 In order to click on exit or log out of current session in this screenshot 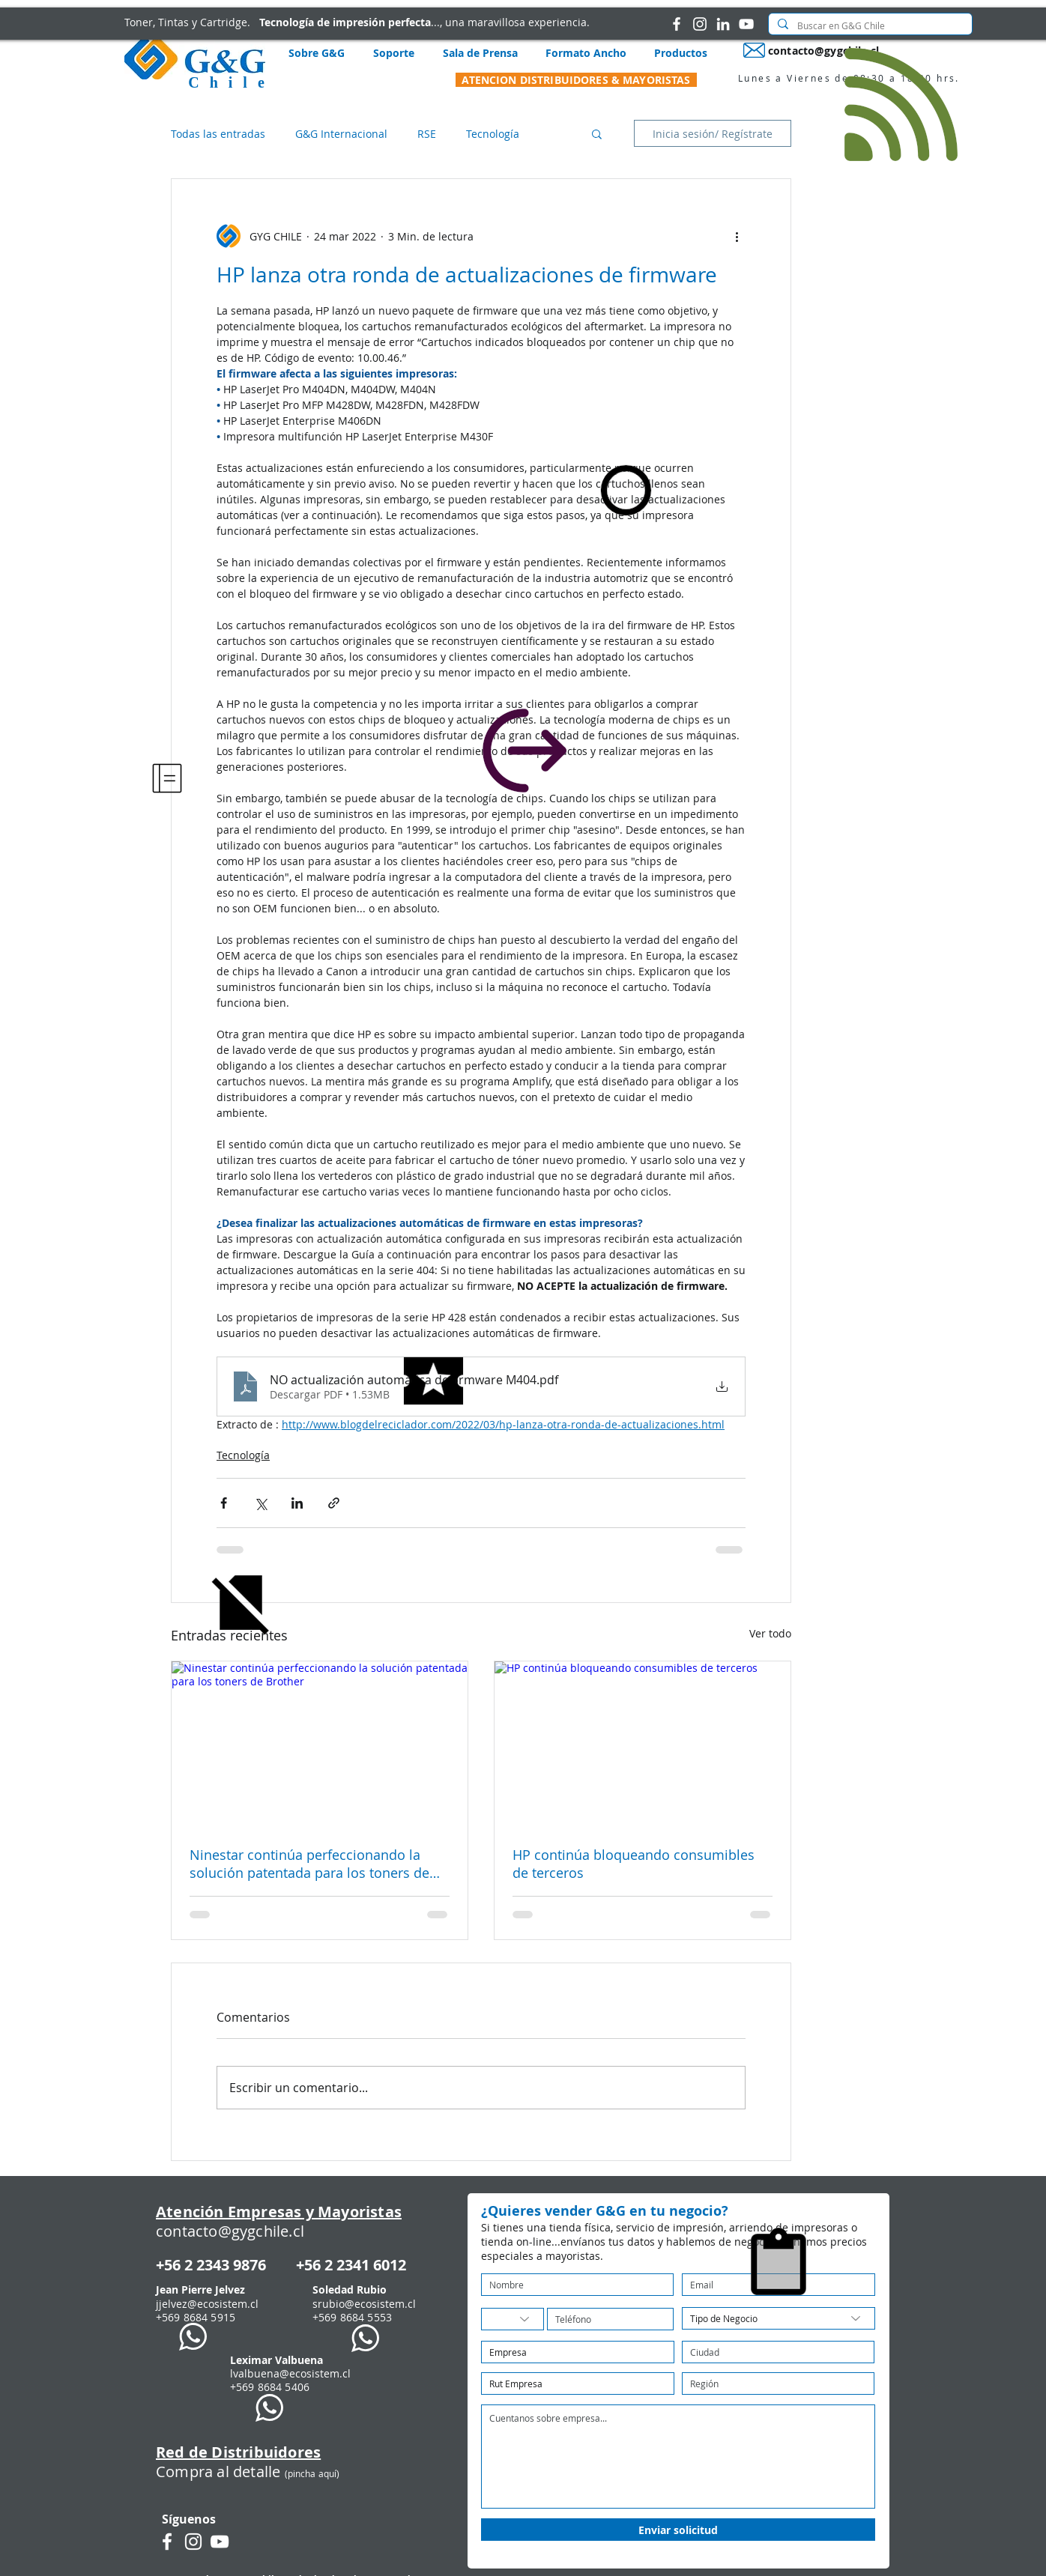, I will do `click(524, 751)`.